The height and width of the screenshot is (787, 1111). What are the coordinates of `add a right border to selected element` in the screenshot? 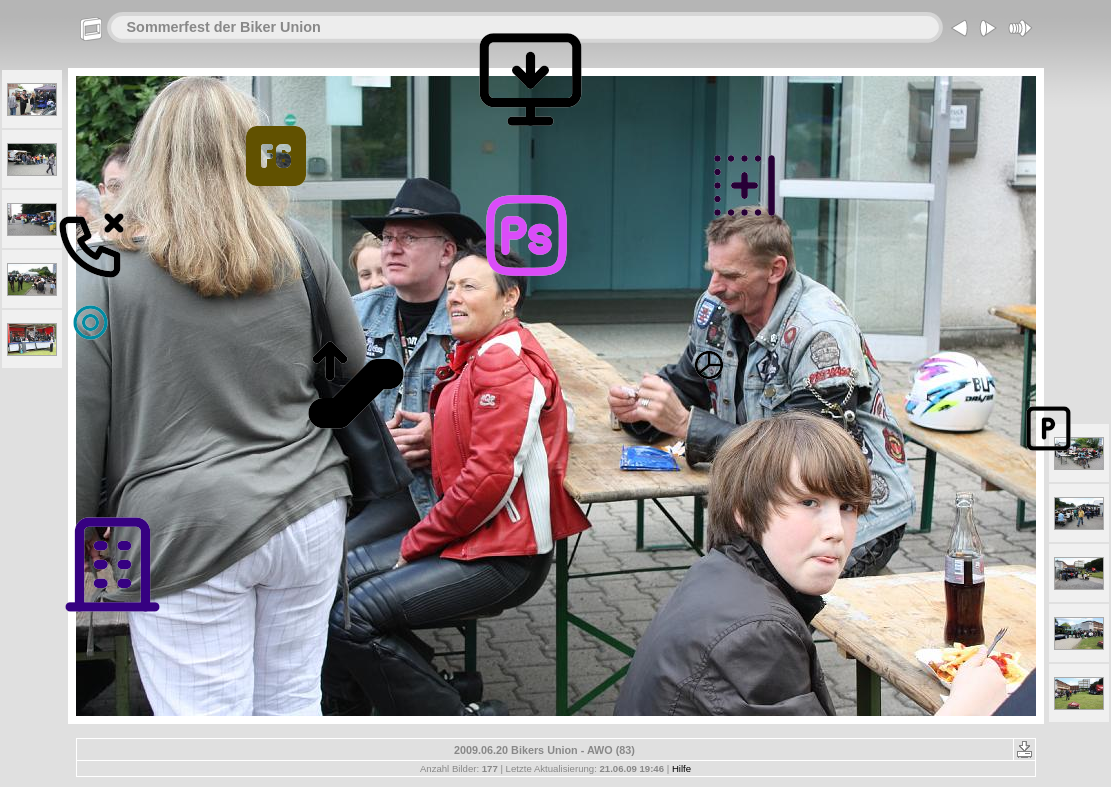 It's located at (744, 185).